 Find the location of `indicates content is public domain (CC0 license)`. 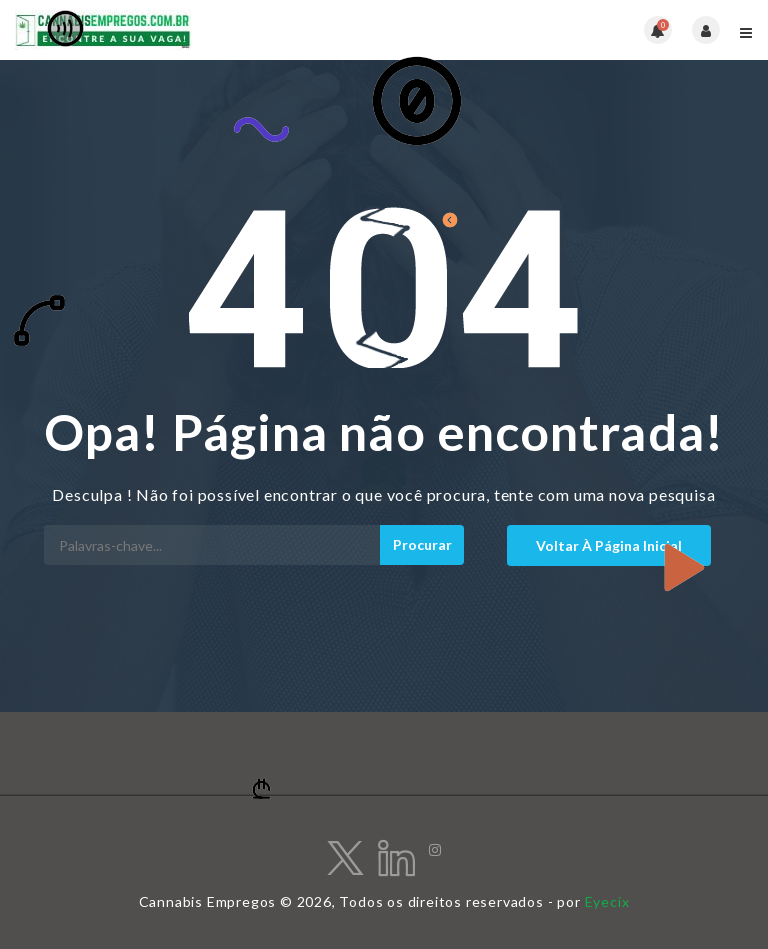

indicates content is public domain (CC0 license) is located at coordinates (417, 101).